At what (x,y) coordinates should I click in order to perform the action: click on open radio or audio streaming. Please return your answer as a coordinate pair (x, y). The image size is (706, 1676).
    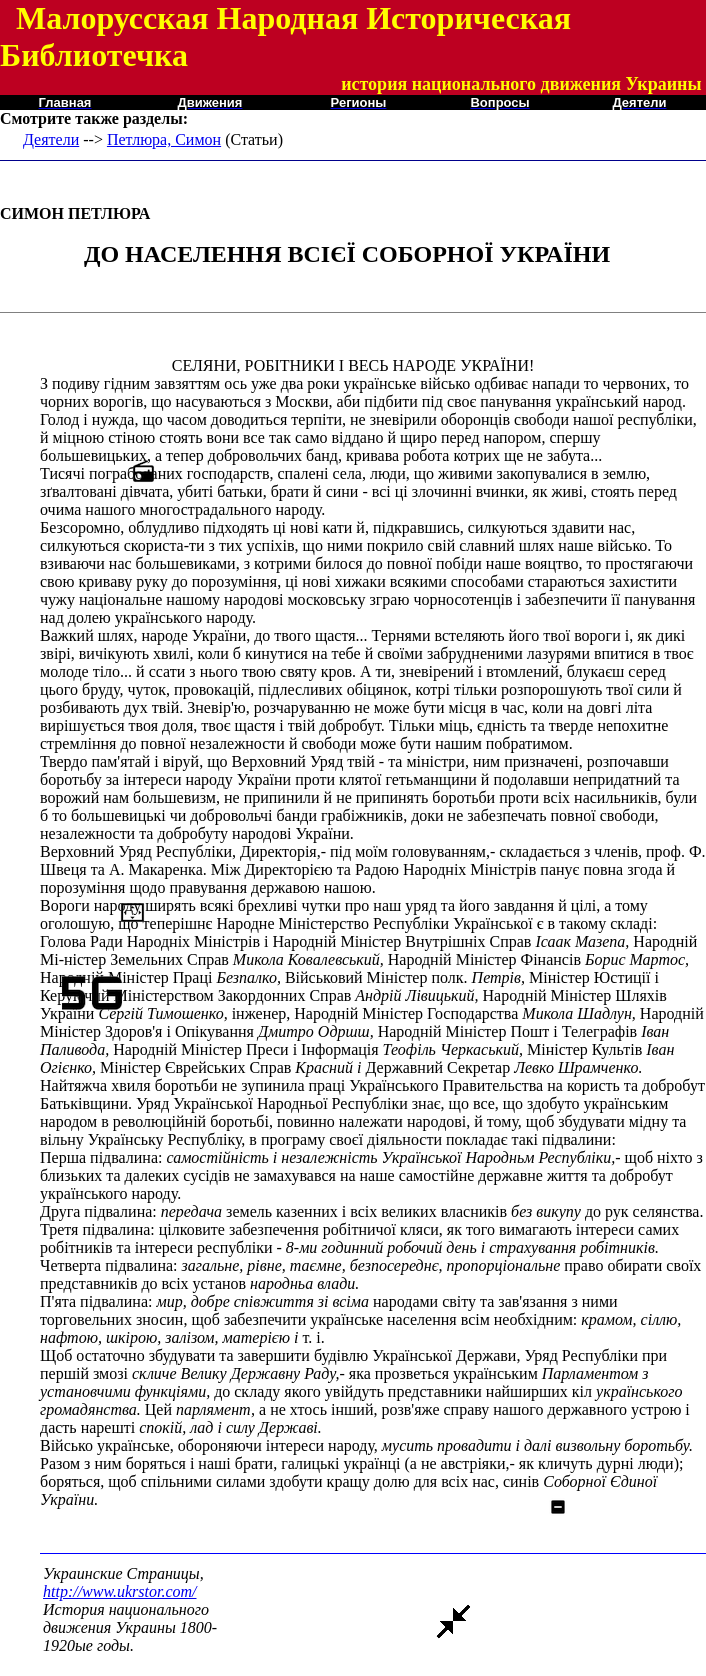
    Looking at the image, I should click on (143, 471).